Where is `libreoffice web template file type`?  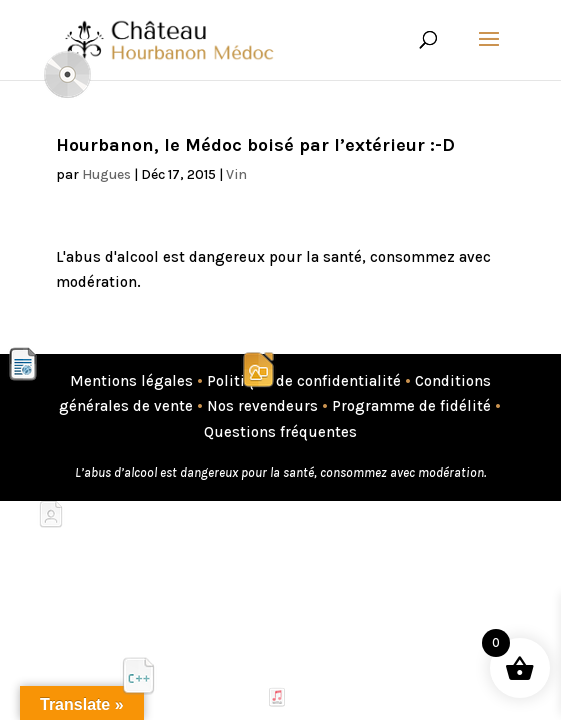 libreoffice web template file type is located at coordinates (23, 364).